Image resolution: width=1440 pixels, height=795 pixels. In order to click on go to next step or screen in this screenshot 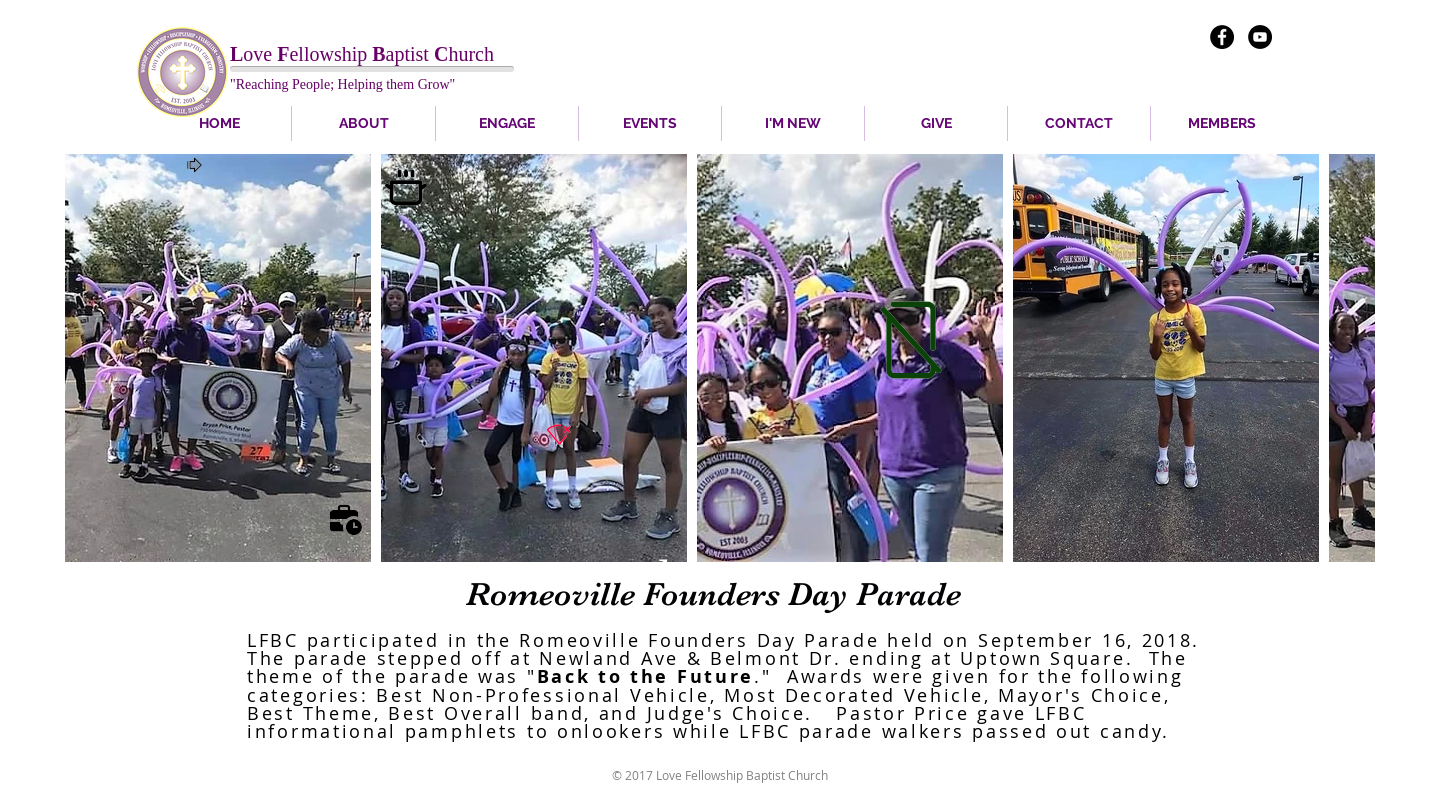, I will do `click(194, 165)`.